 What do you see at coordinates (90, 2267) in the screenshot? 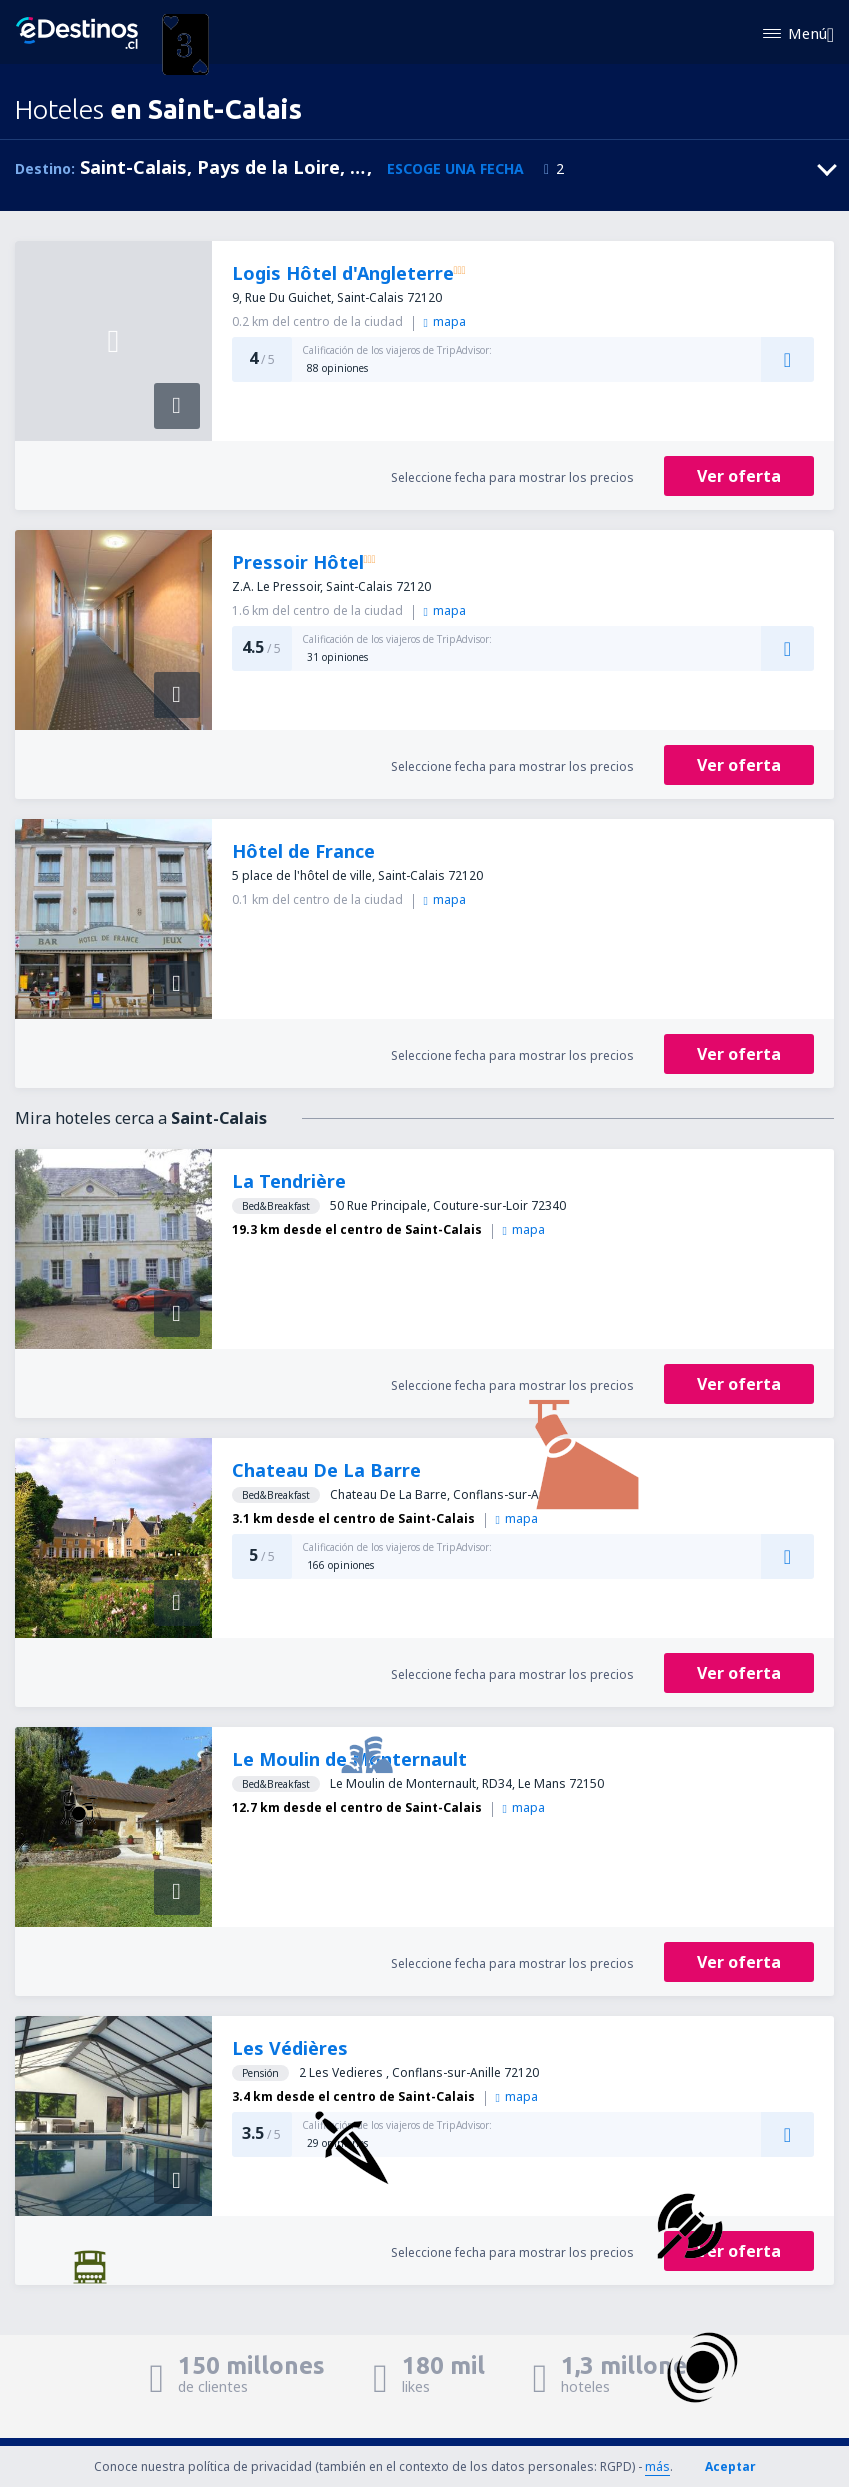
I see `access public transit or tram services` at bounding box center [90, 2267].